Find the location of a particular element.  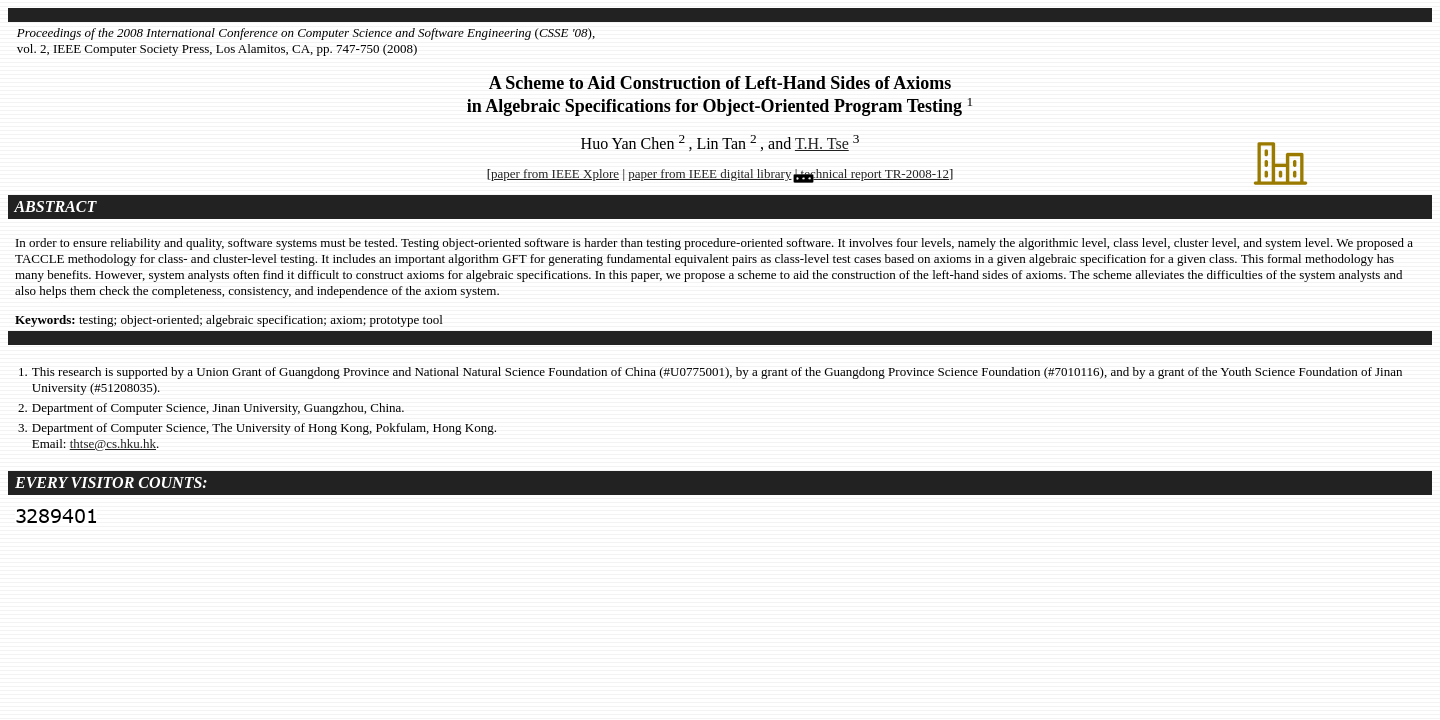

view city or urban locations is located at coordinates (1280, 163).